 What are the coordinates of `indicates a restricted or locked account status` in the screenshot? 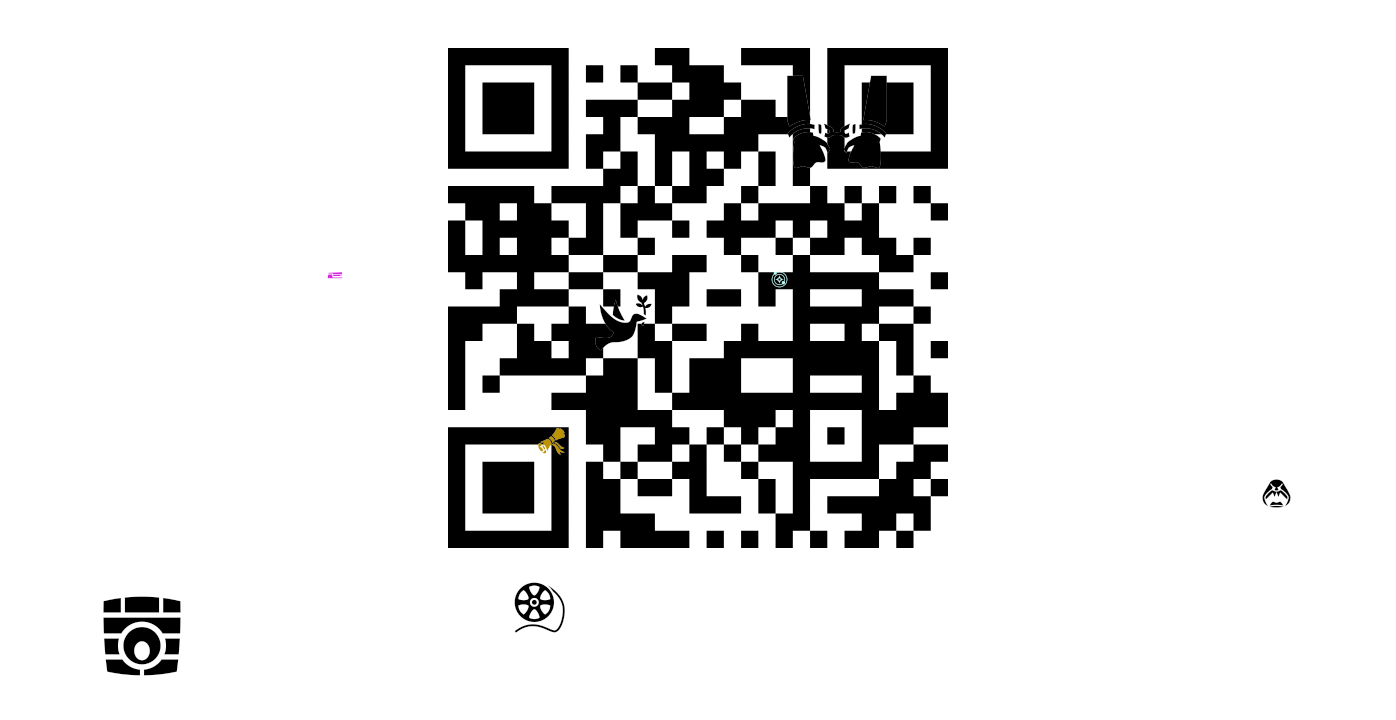 It's located at (837, 126).